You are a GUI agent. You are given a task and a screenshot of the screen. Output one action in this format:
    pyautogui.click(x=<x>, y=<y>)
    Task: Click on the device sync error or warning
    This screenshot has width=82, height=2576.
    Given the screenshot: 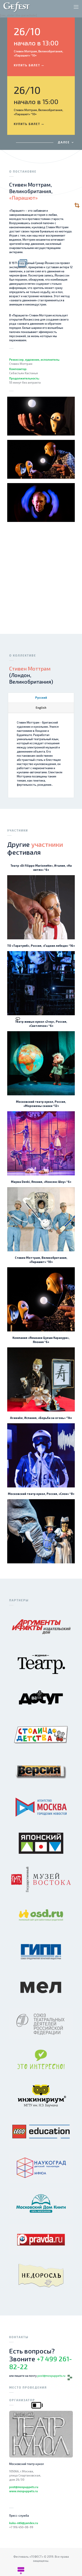 What is the action you would take?
    pyautogui.click(x=25, y=2435)
    